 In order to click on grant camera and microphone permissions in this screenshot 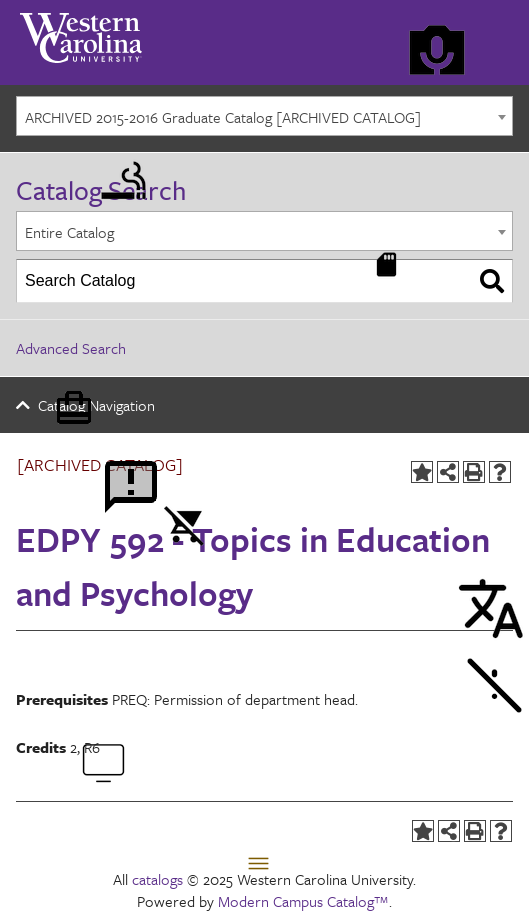, I will do `click(437, 50)`.